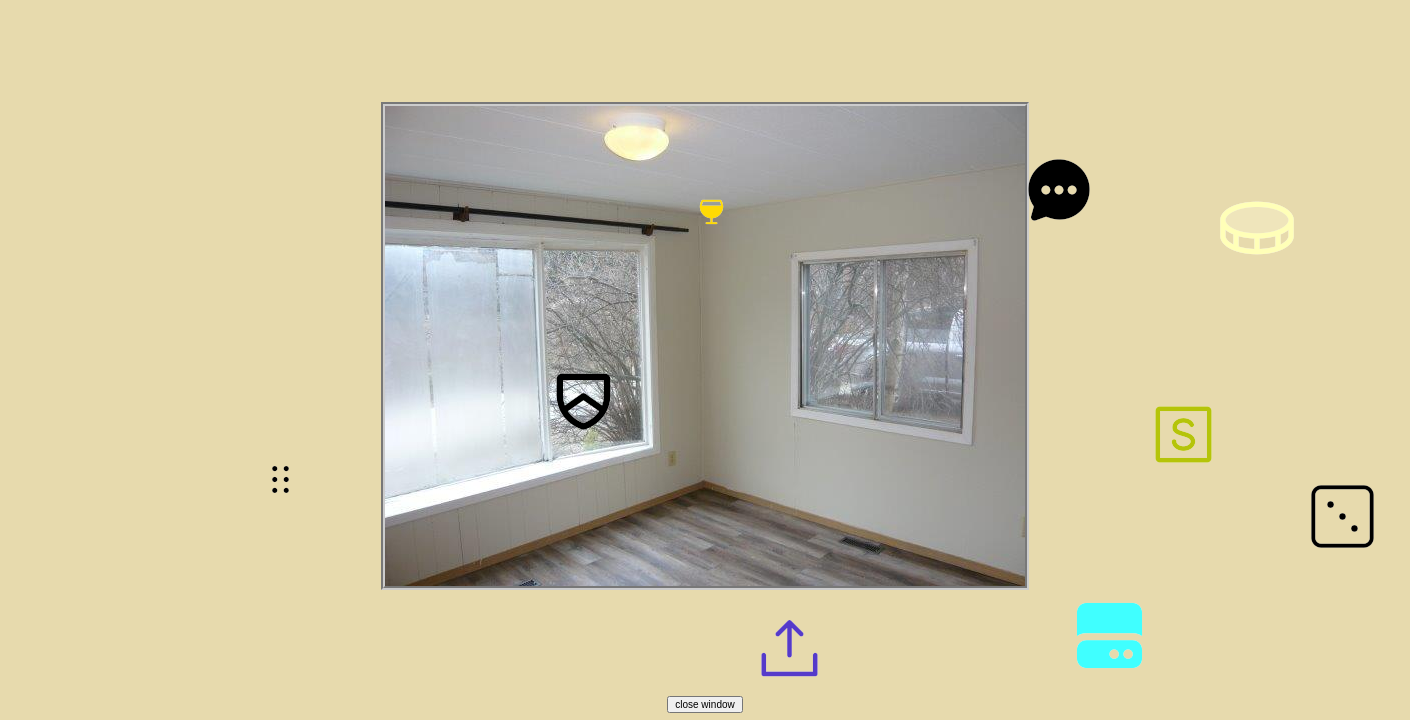 The height and width of the screenshot is (720, 1410). What do you see at coordinates (583, 398) in the screenshot?
I see `access security or protection settings` at bounding box center [583, 398].